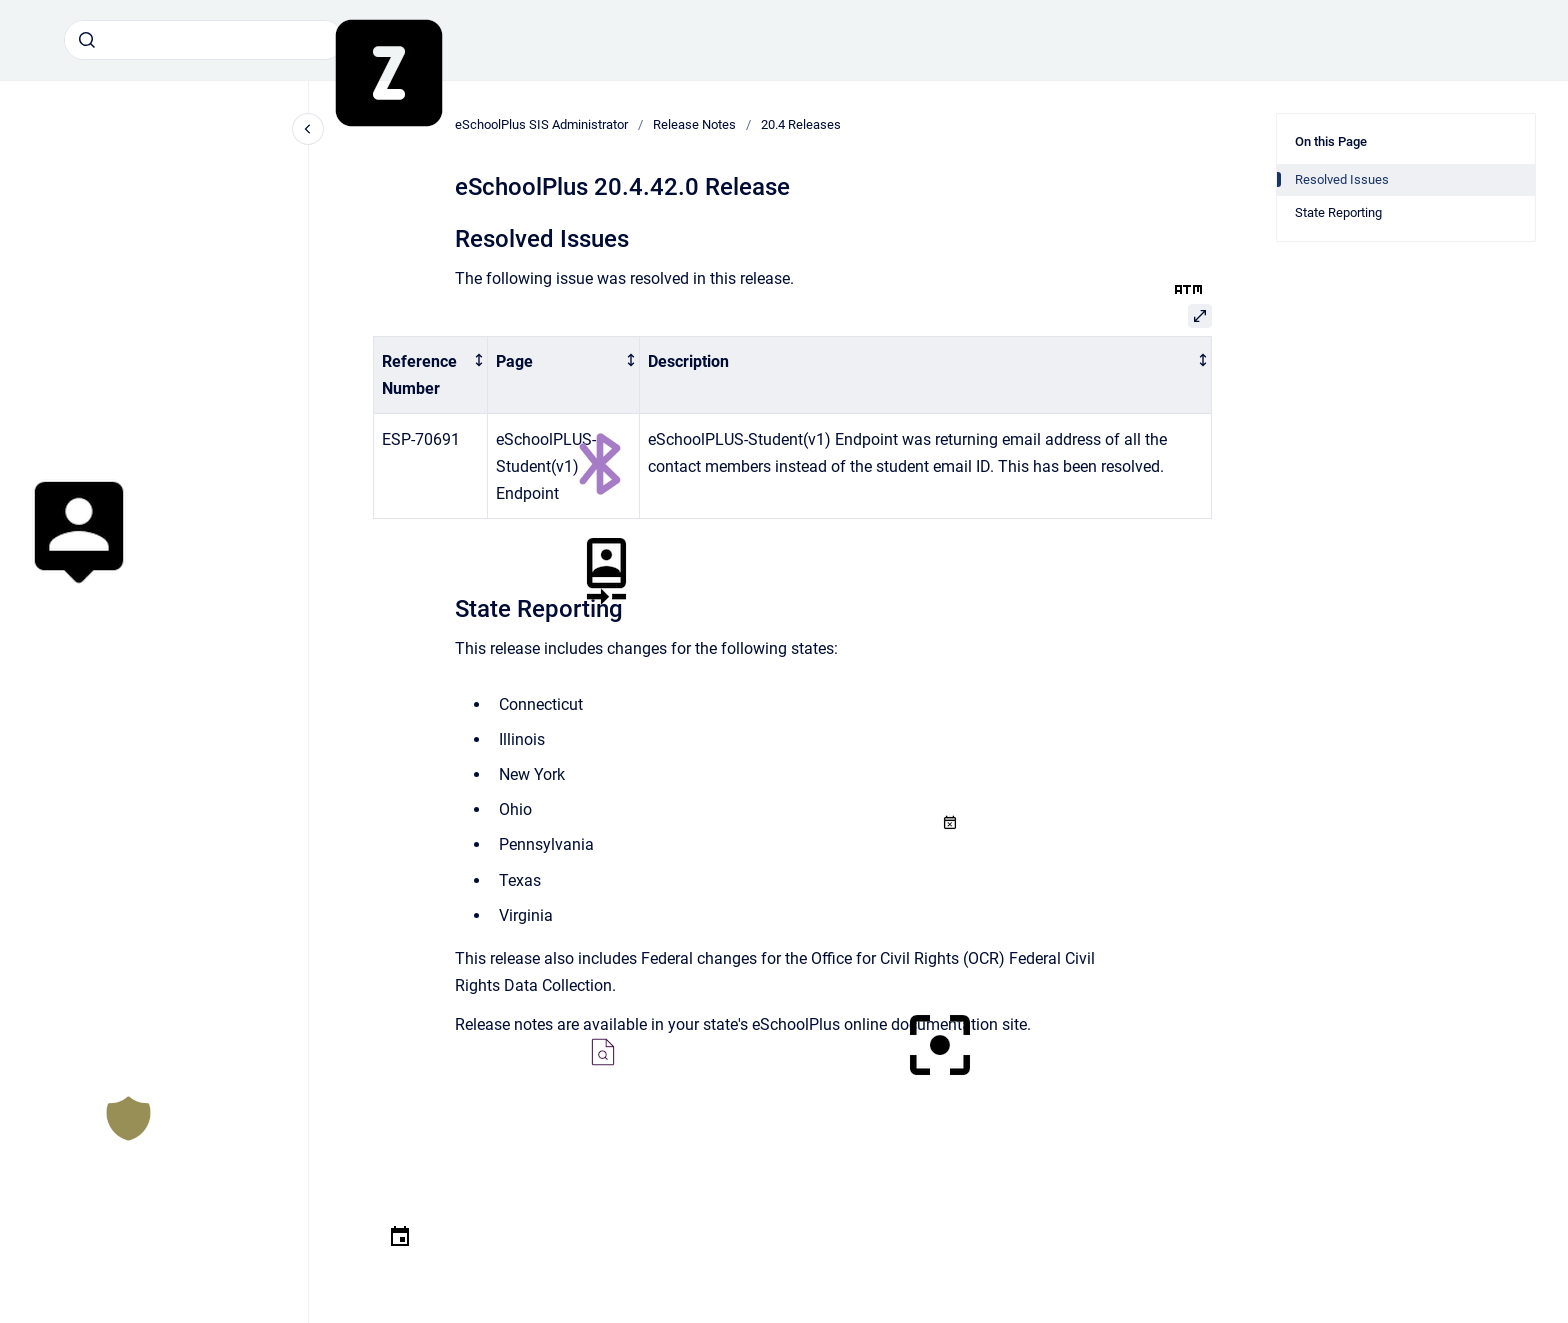 Image resolution: width=1568 pixels, height=1323 pixels. What do you see at coordinates (400, 1237) in the screenshot?
I see `add an event to your calendar` at bounding box center [400, 1237].